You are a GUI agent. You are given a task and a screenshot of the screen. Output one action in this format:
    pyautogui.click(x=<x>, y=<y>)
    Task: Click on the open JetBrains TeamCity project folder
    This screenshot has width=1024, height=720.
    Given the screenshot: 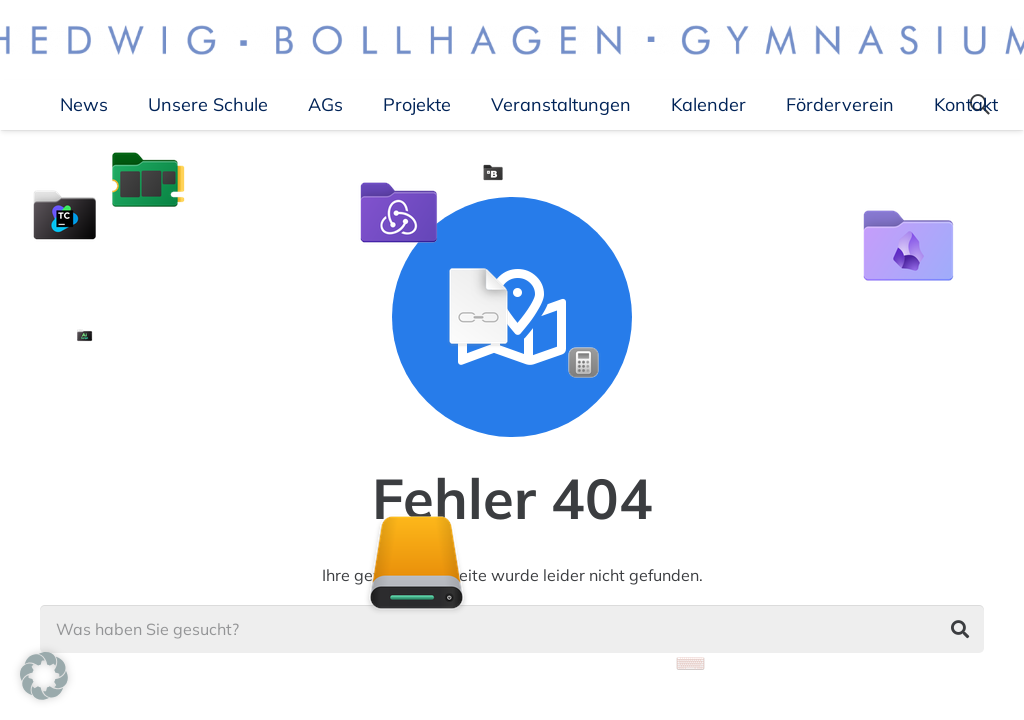 What is the action you would take?
    pyautogui.click(x=64, y=216)
    